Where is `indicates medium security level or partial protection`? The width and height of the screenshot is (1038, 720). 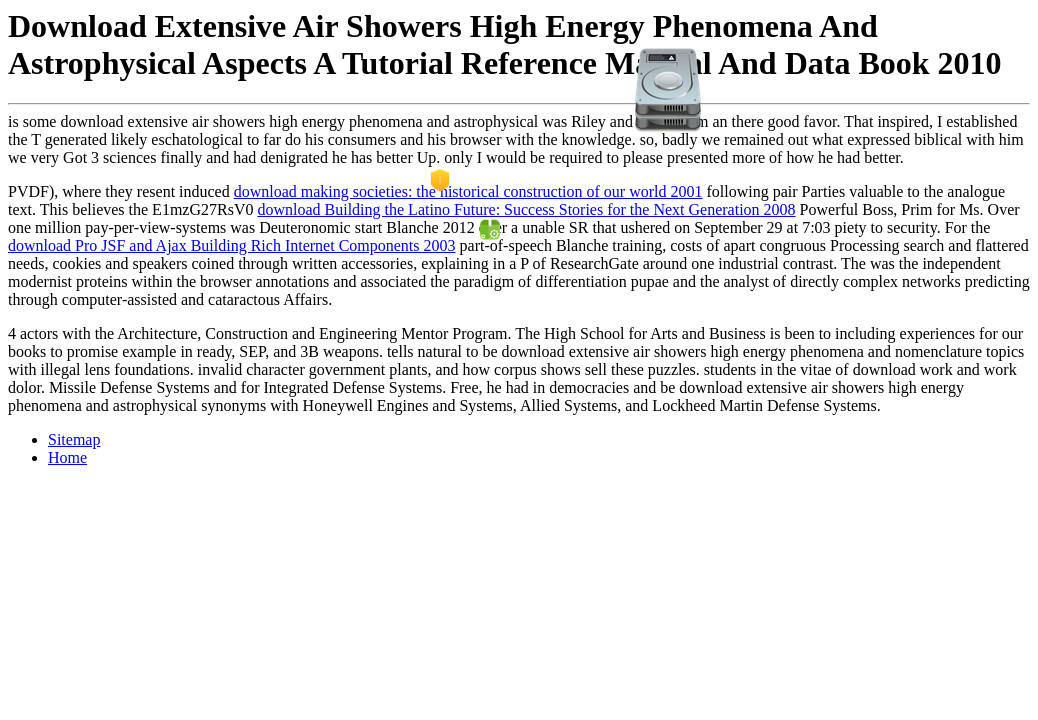 indicates medium security level or partial protection is located at coordinates (440, 181).